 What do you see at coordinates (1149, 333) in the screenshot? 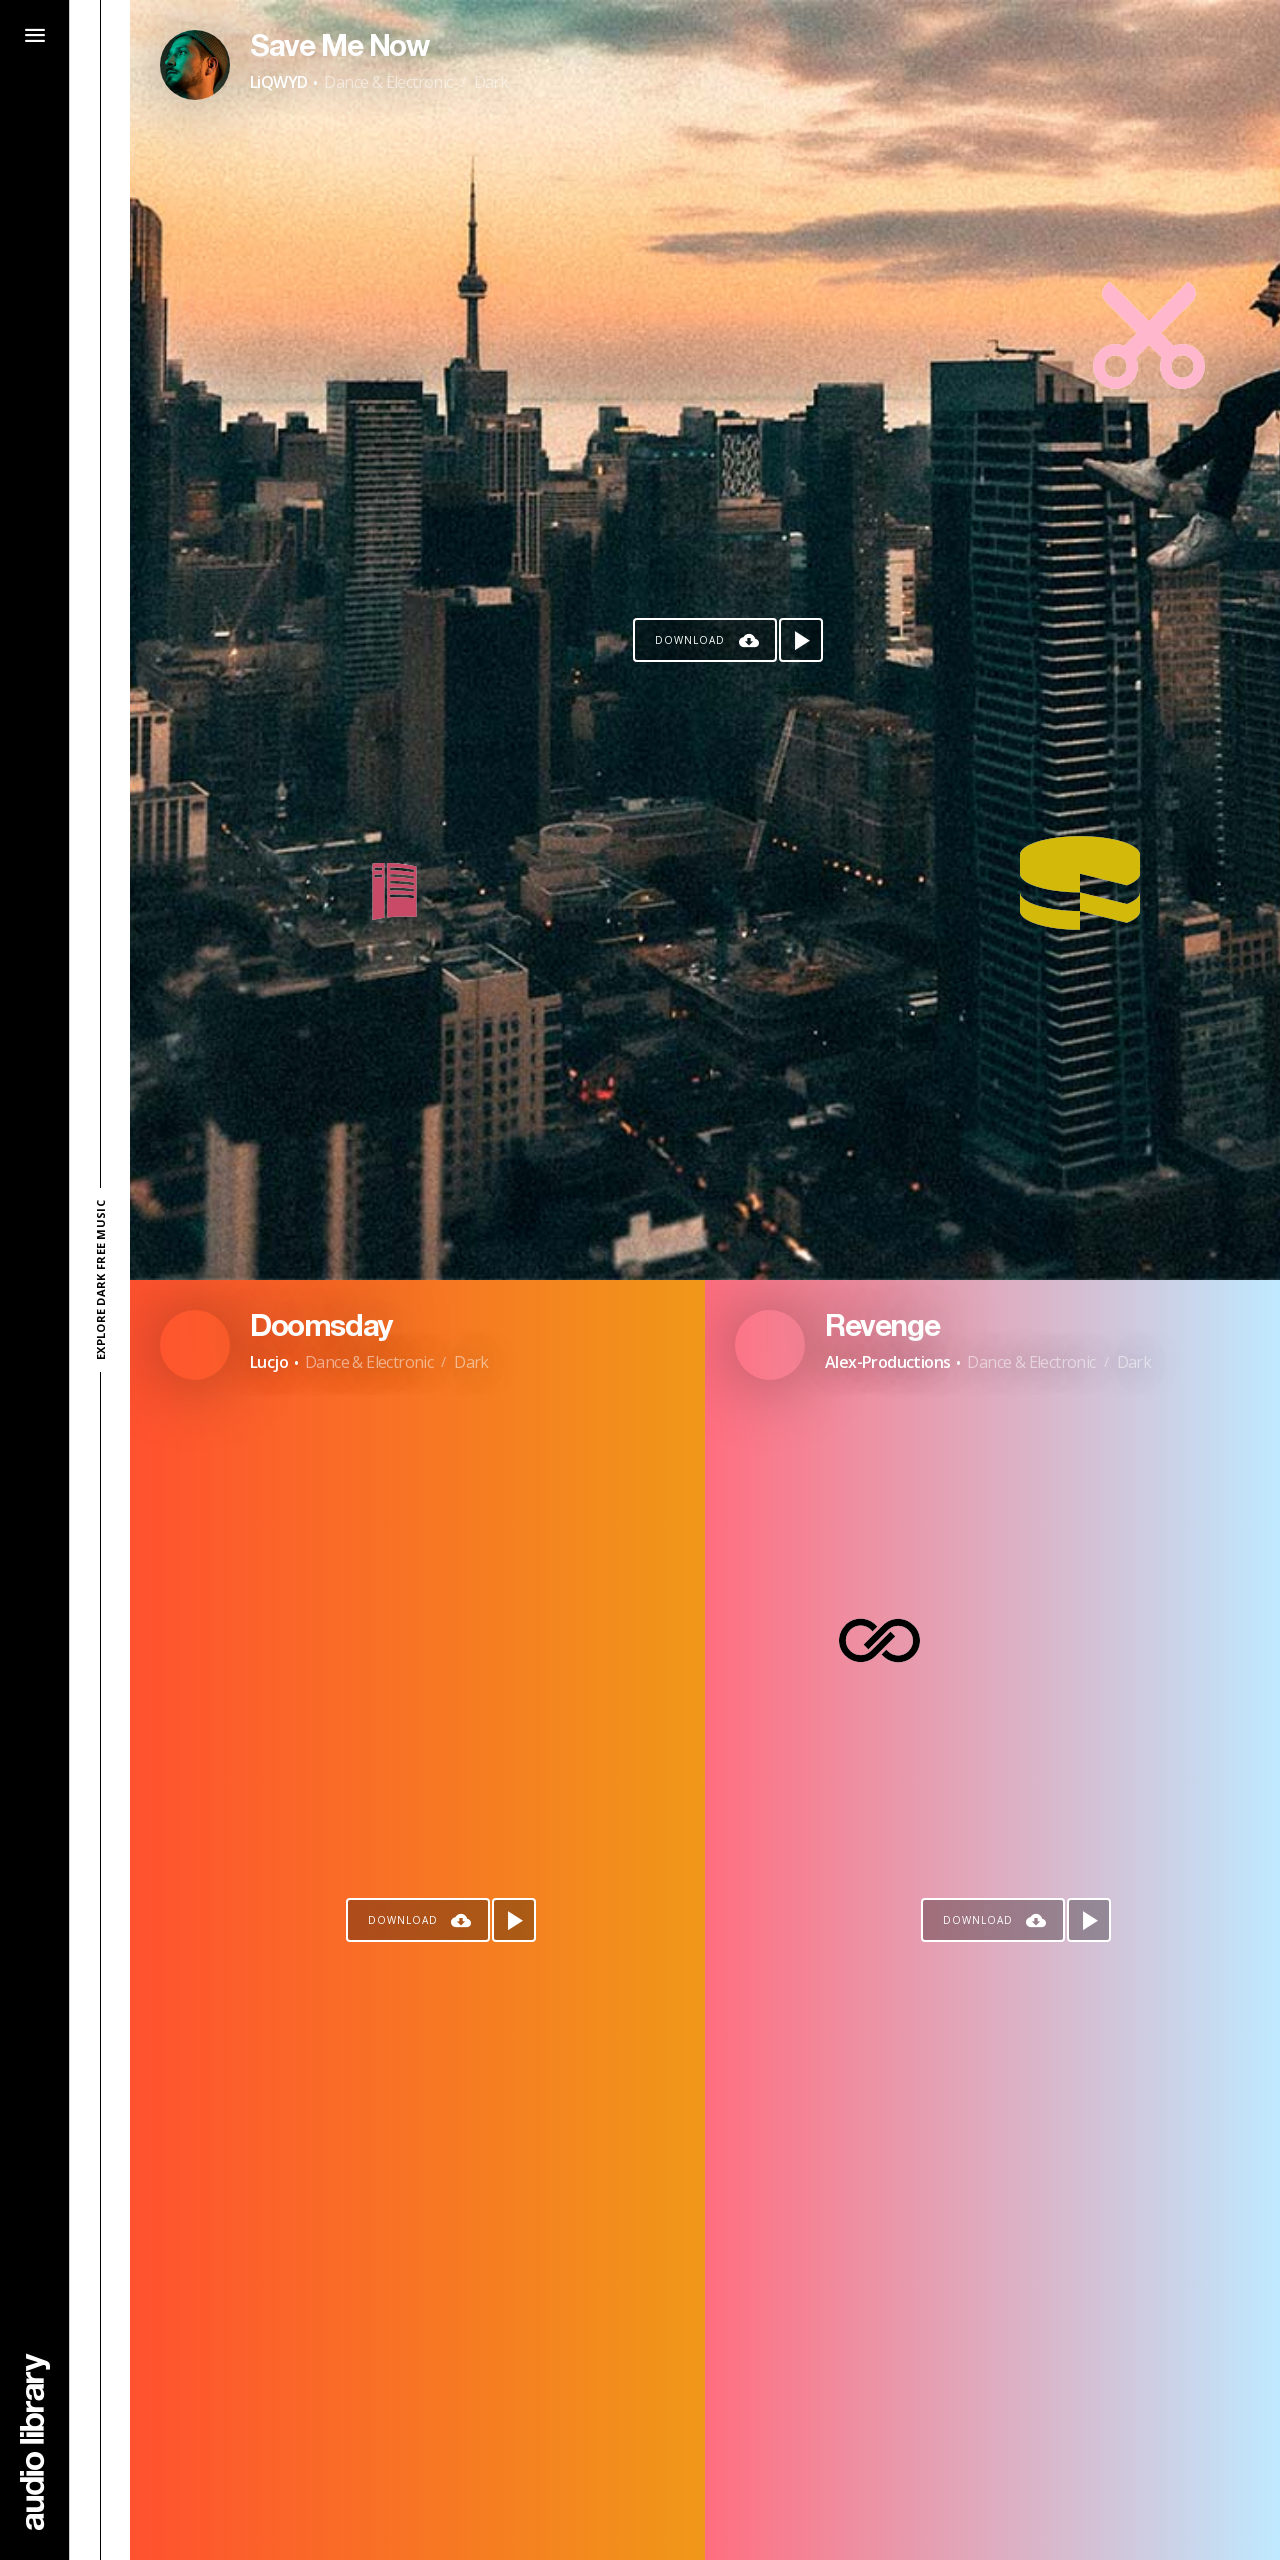
I see `cut selected content` at bounding box center [1149, 333].